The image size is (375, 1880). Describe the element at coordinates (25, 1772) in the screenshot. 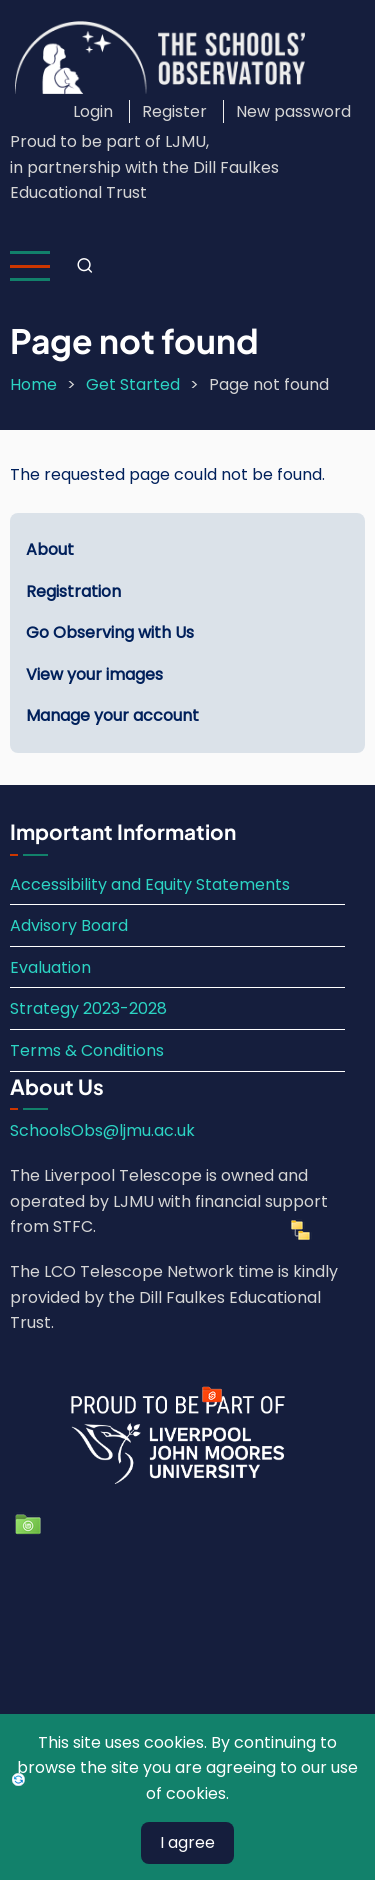

I see `indicates content is syncing or refreshing` at that location.